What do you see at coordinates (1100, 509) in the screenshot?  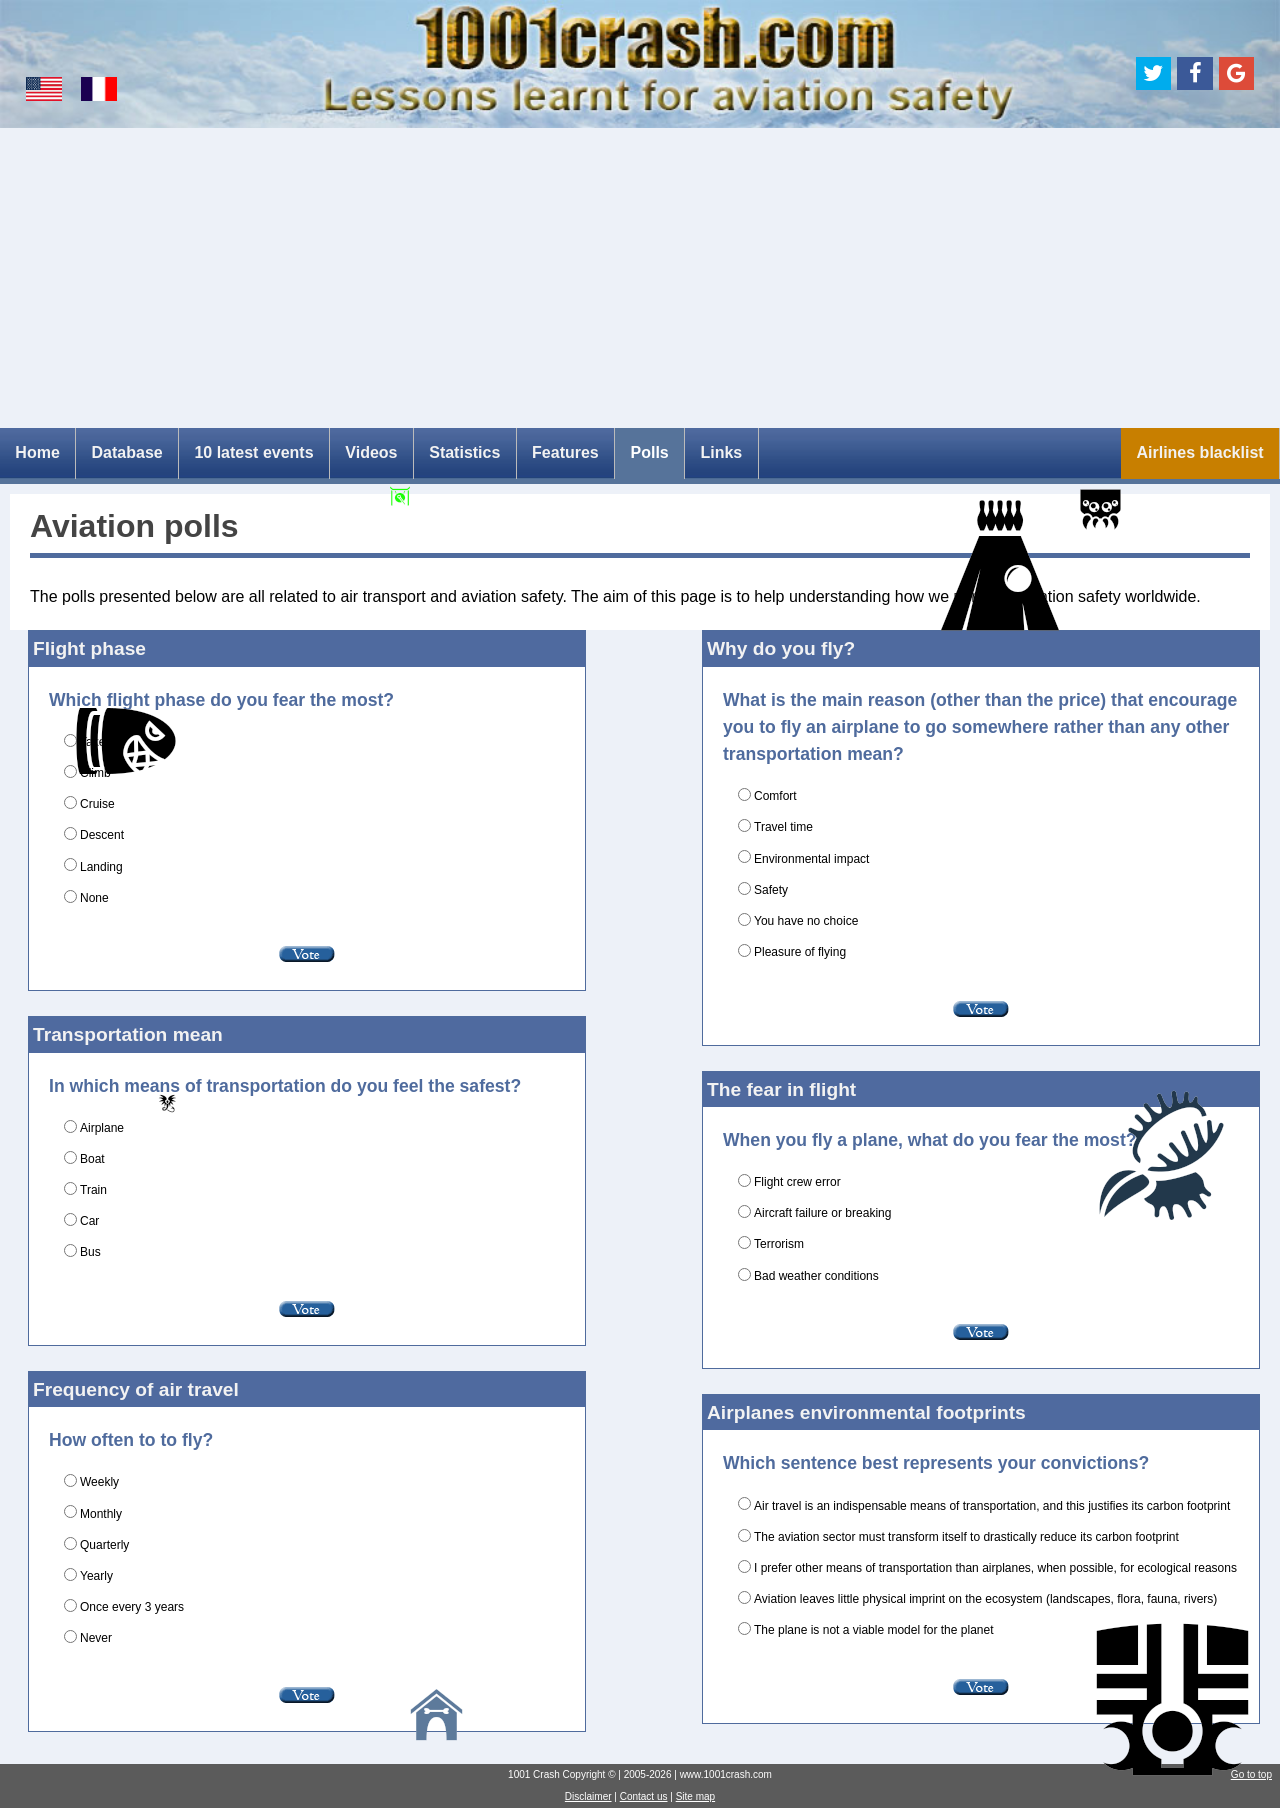 I see `spider or arachnid enemy character in a game` at bounding box center [1100, 509].